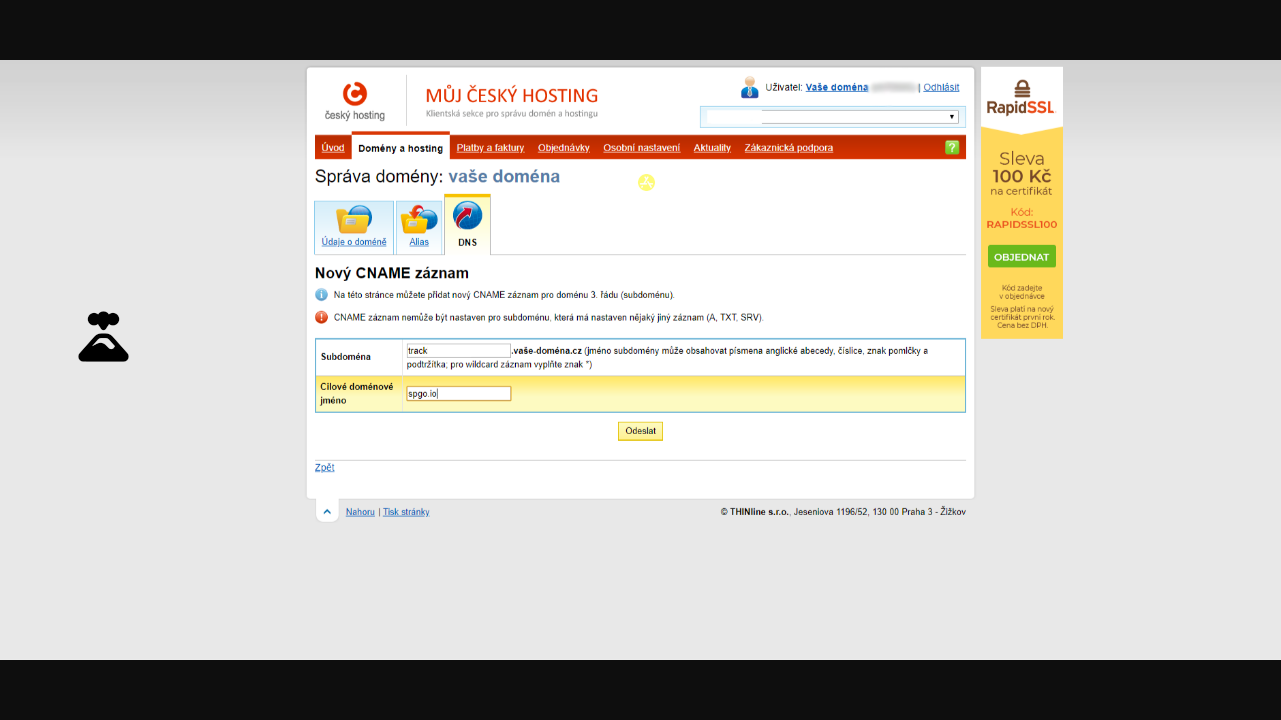 Image resolution: width=1281 pixels, height=720 pixels. Describe the element at coordinates (646, 182) in the screenshot. I see `open the app store` at that location.